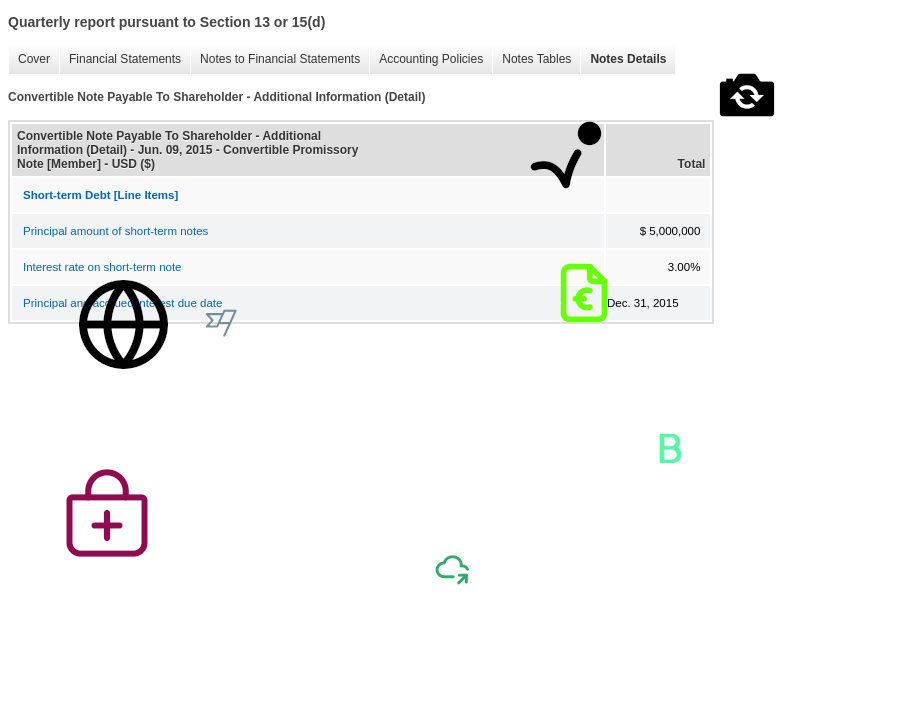 The image size is (899, 720). I want to click on add item to shopping bag, so click(107, 513).